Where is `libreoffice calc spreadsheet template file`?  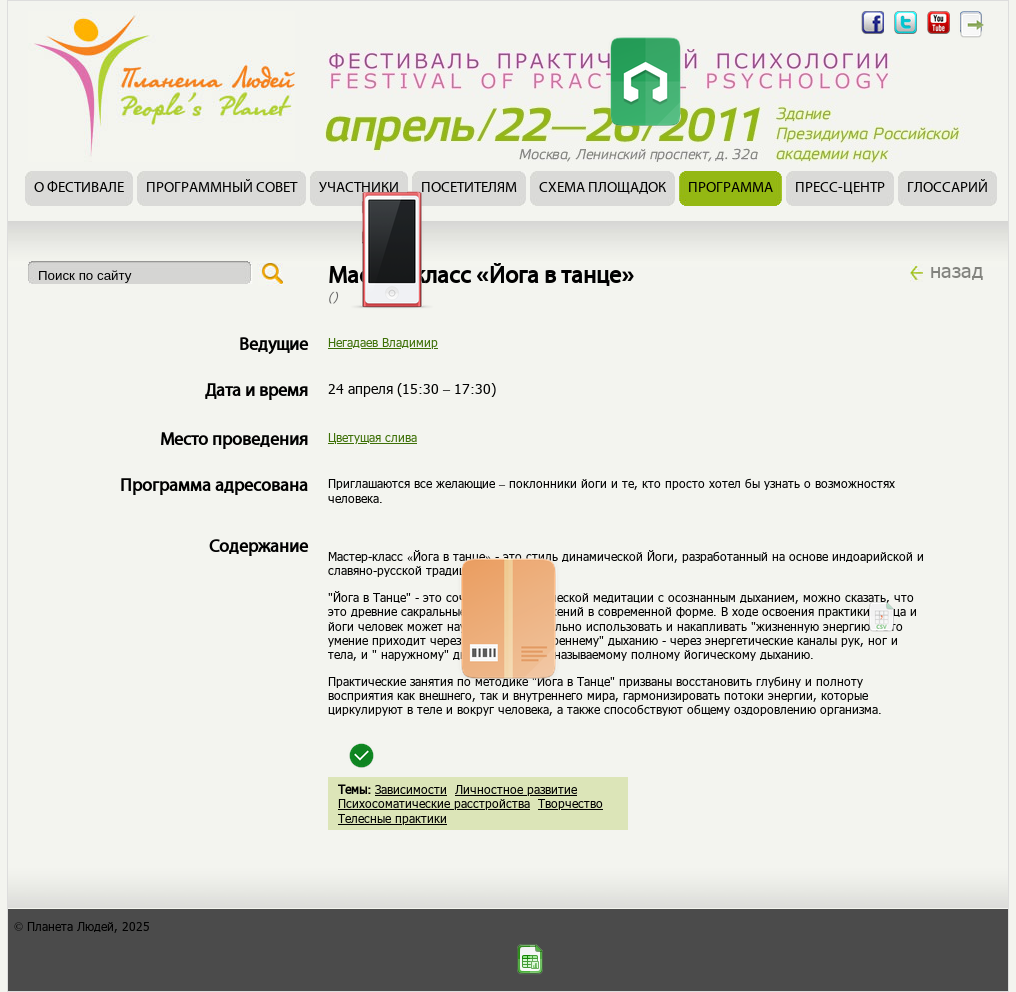 libreoffice calc spreadsheet template file is located at coordinates (530, 959).